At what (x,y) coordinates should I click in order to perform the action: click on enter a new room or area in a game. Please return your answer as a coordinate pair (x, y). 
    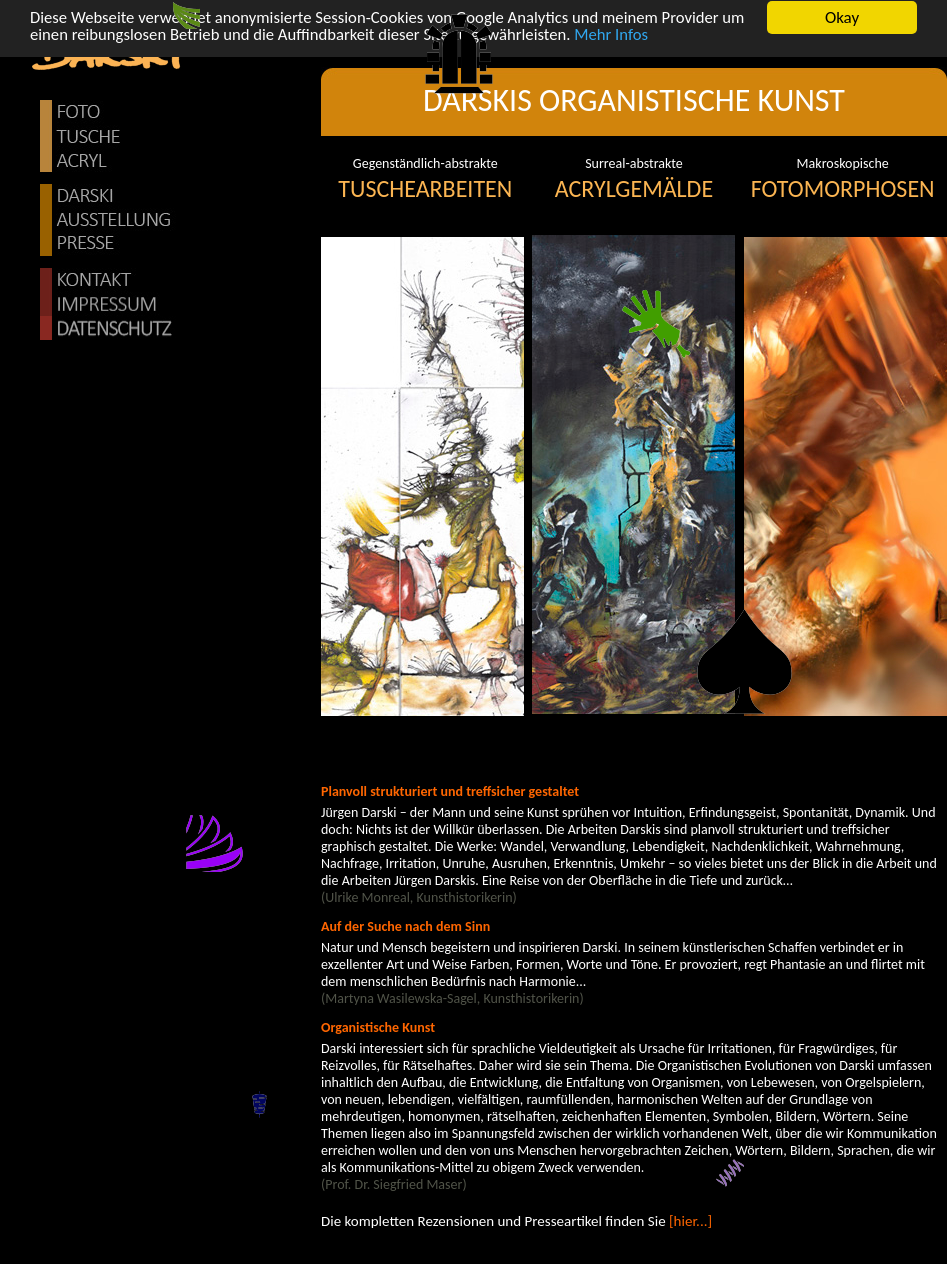
    Looking at the image, I should click on (459, 54).